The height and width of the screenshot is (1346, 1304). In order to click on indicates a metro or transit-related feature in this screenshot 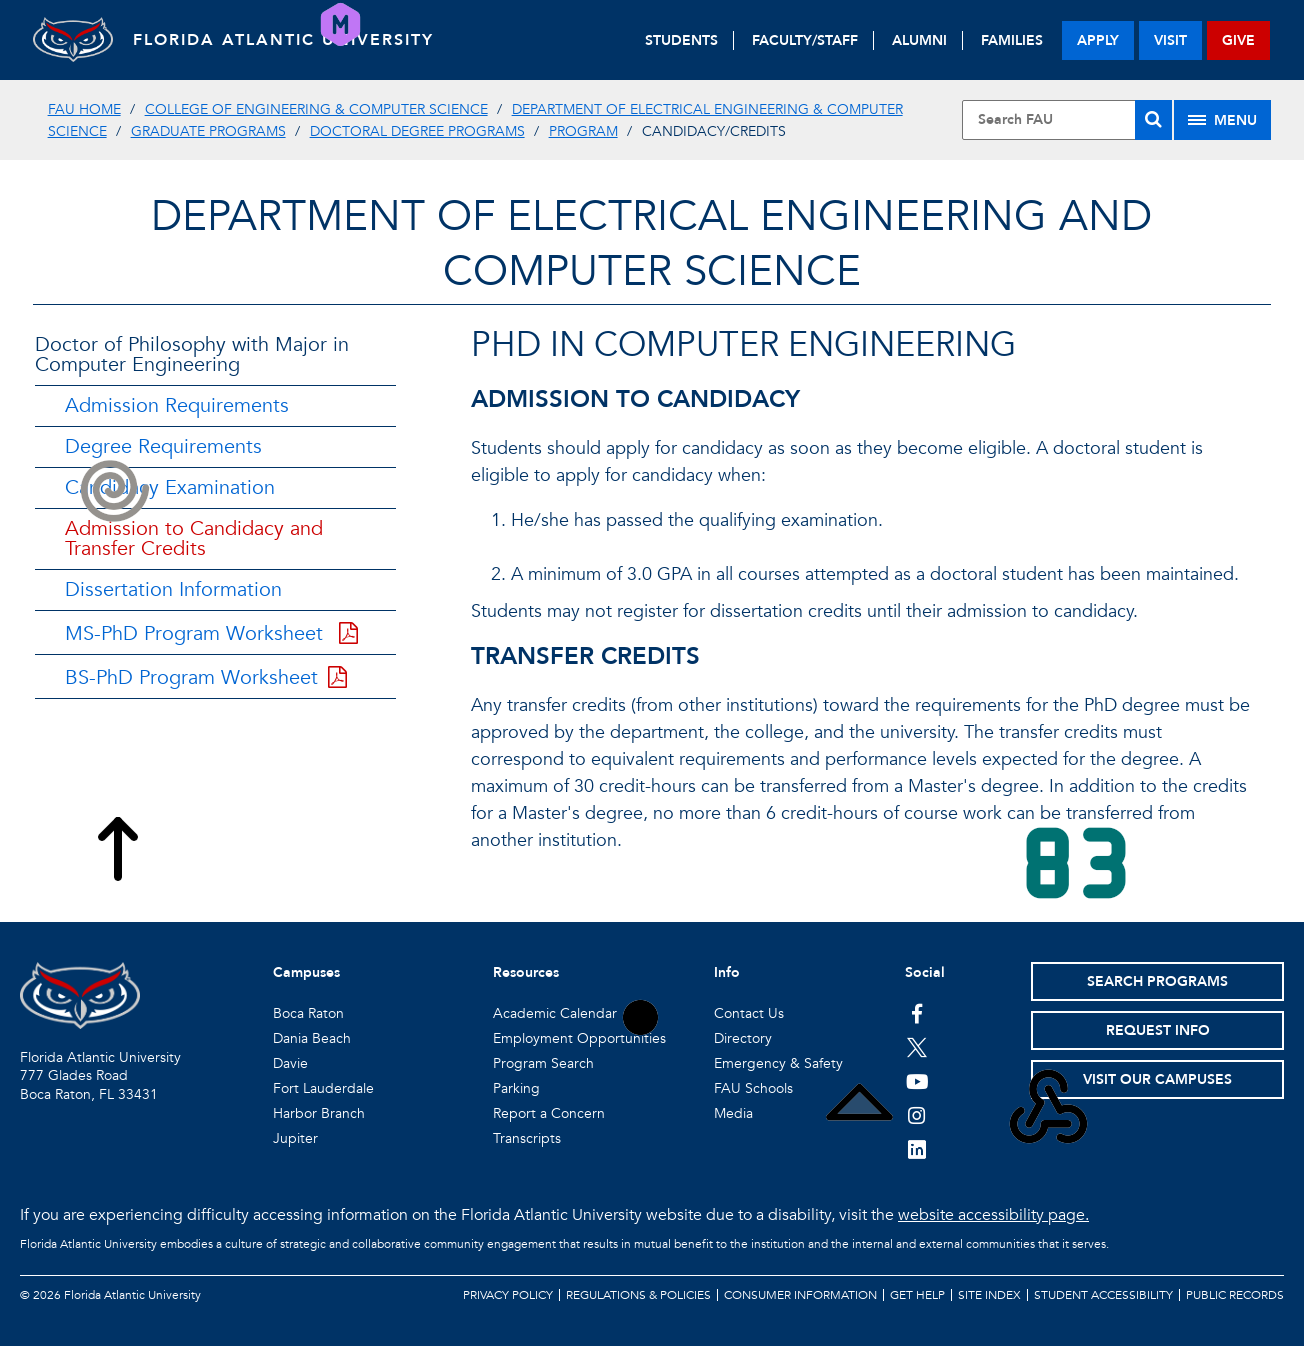, I will do `click(340, 24)`.